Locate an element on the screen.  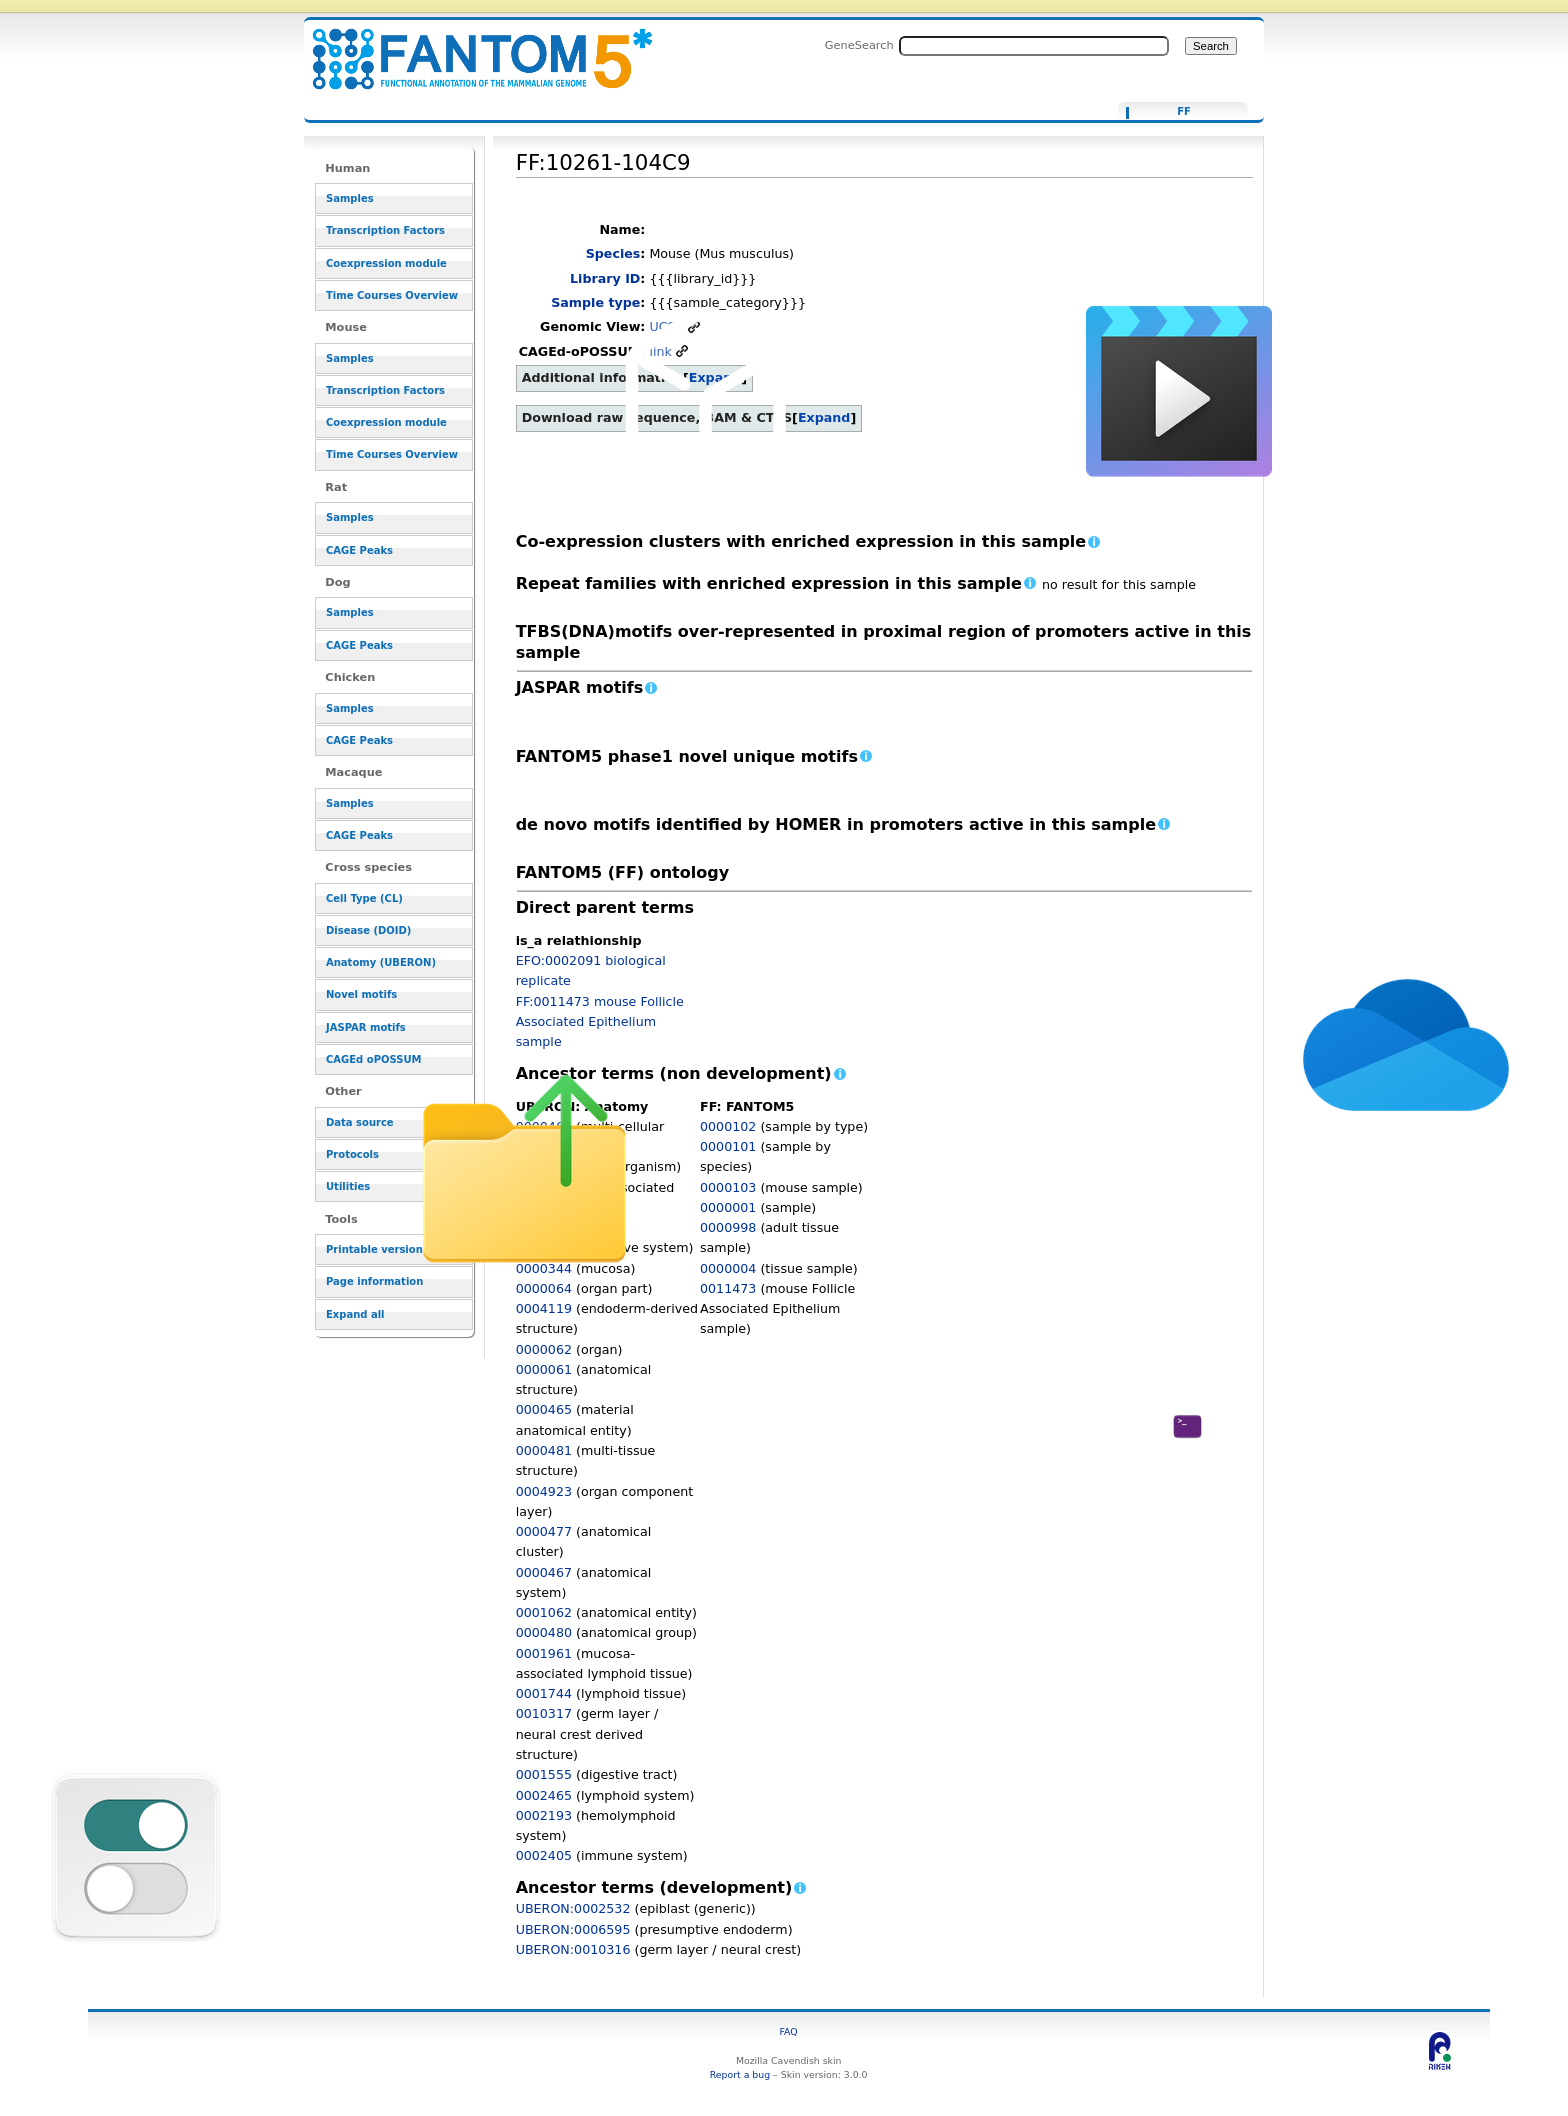
open tv2 streaming app is located at coordinates (1179, 391).